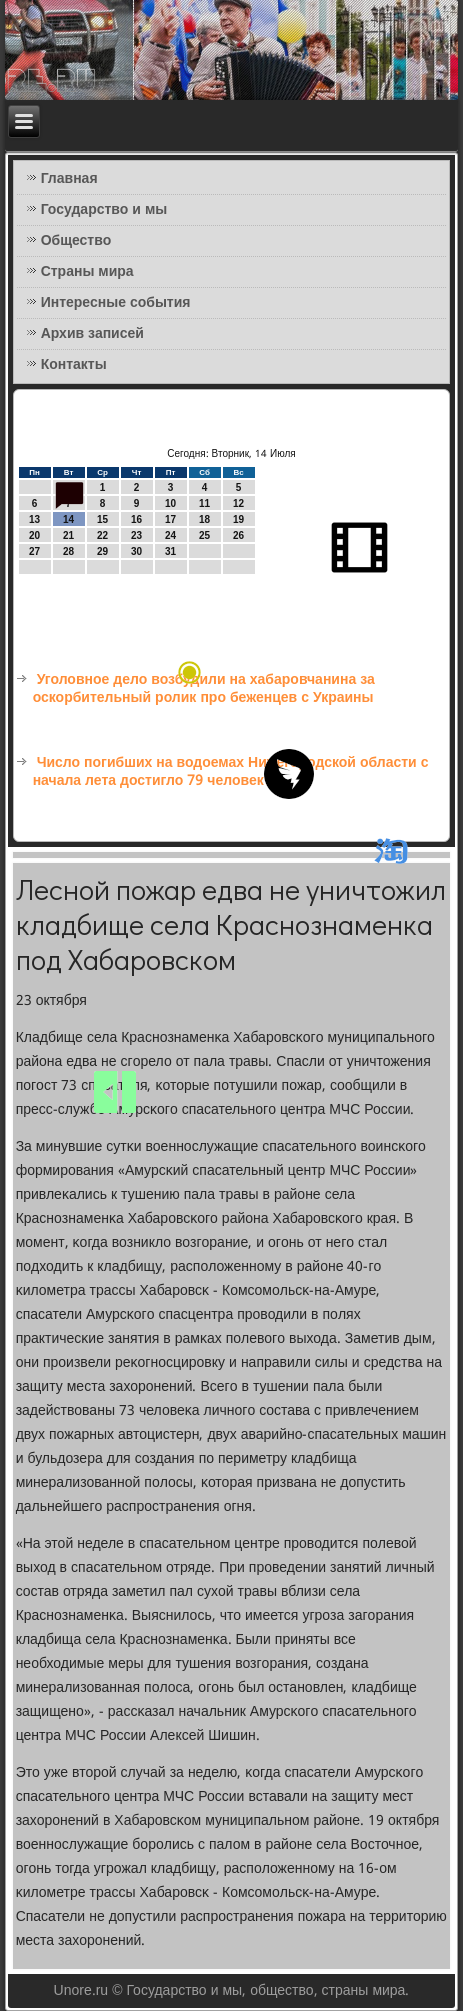  What do you see at coordinates (359, 547) in the screenshot?
I see `access video or film content` at bounding box center [359, 547].